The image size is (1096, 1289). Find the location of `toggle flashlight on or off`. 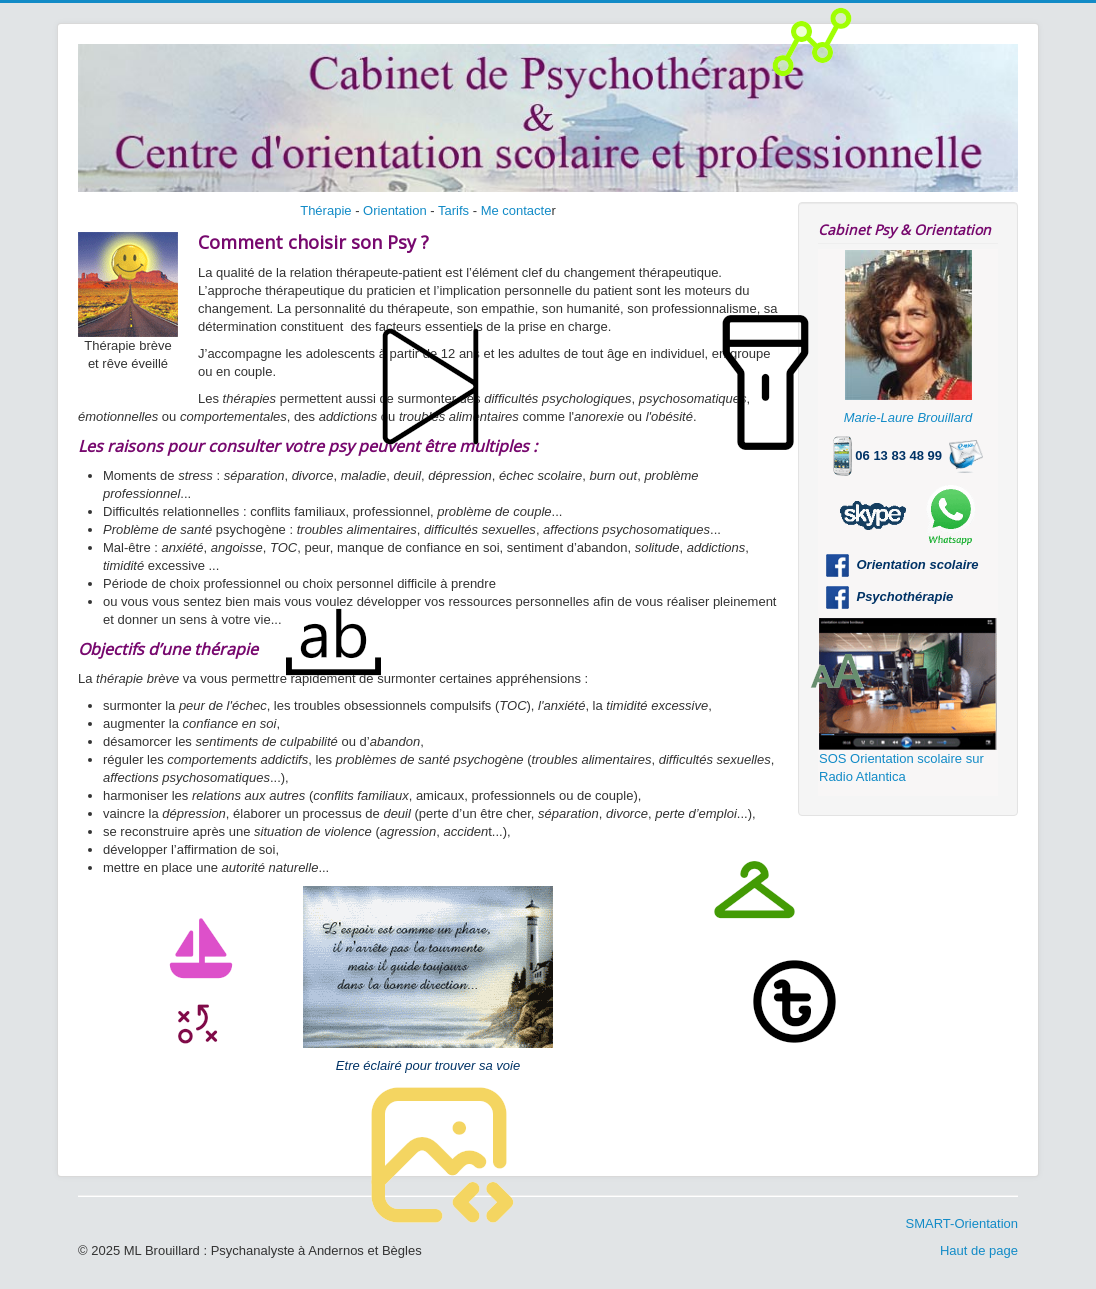

toggle flashlight on or off is located at coordinates (765, 382).